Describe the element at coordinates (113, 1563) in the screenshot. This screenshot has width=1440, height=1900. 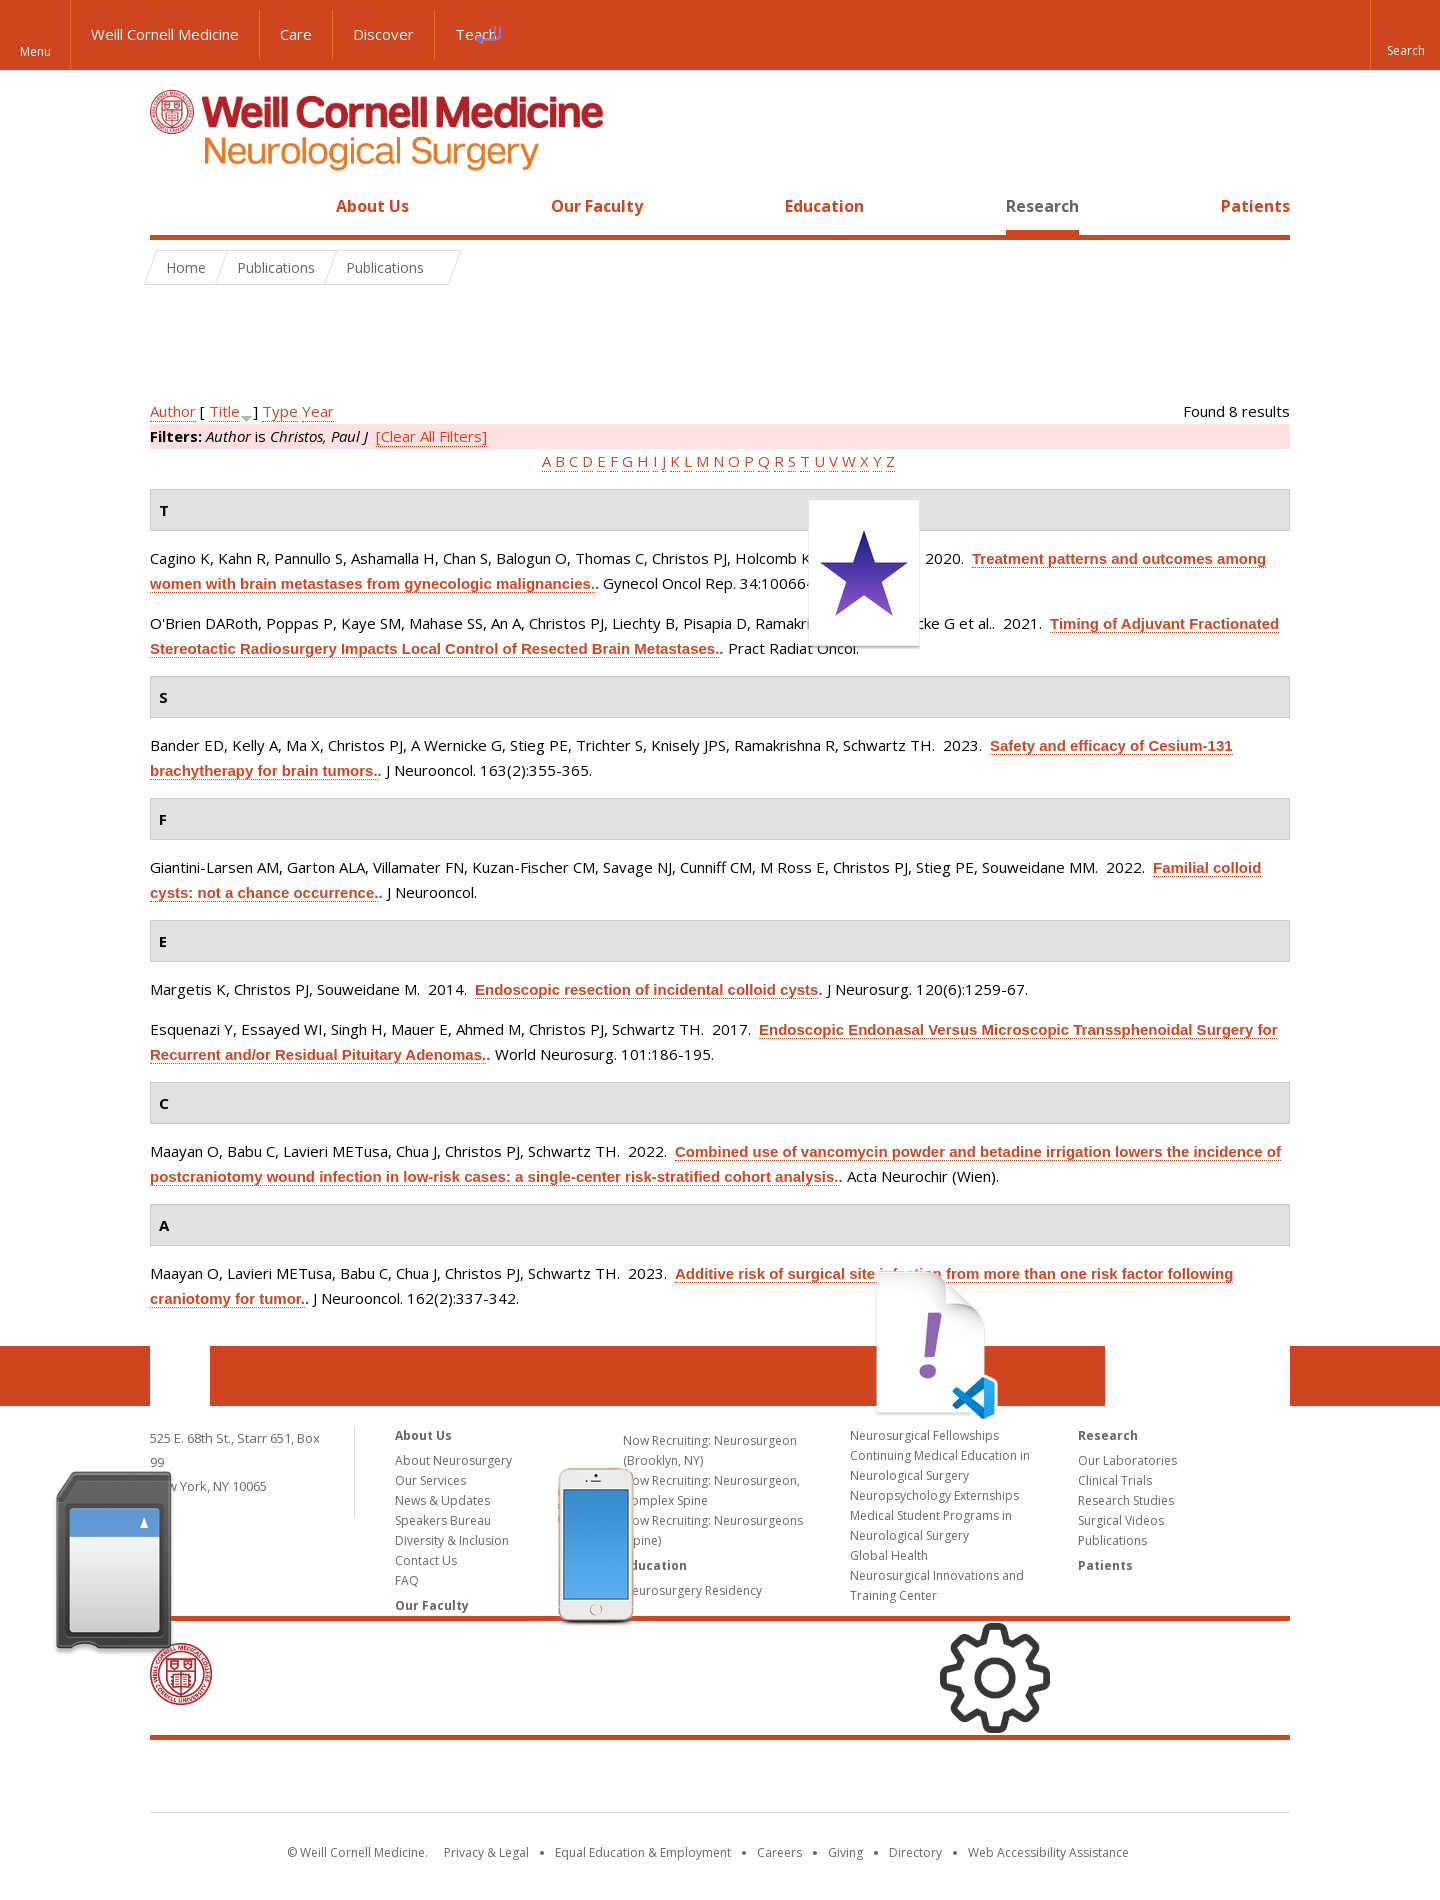
I see `memory stick pro duo storage device` at that location.